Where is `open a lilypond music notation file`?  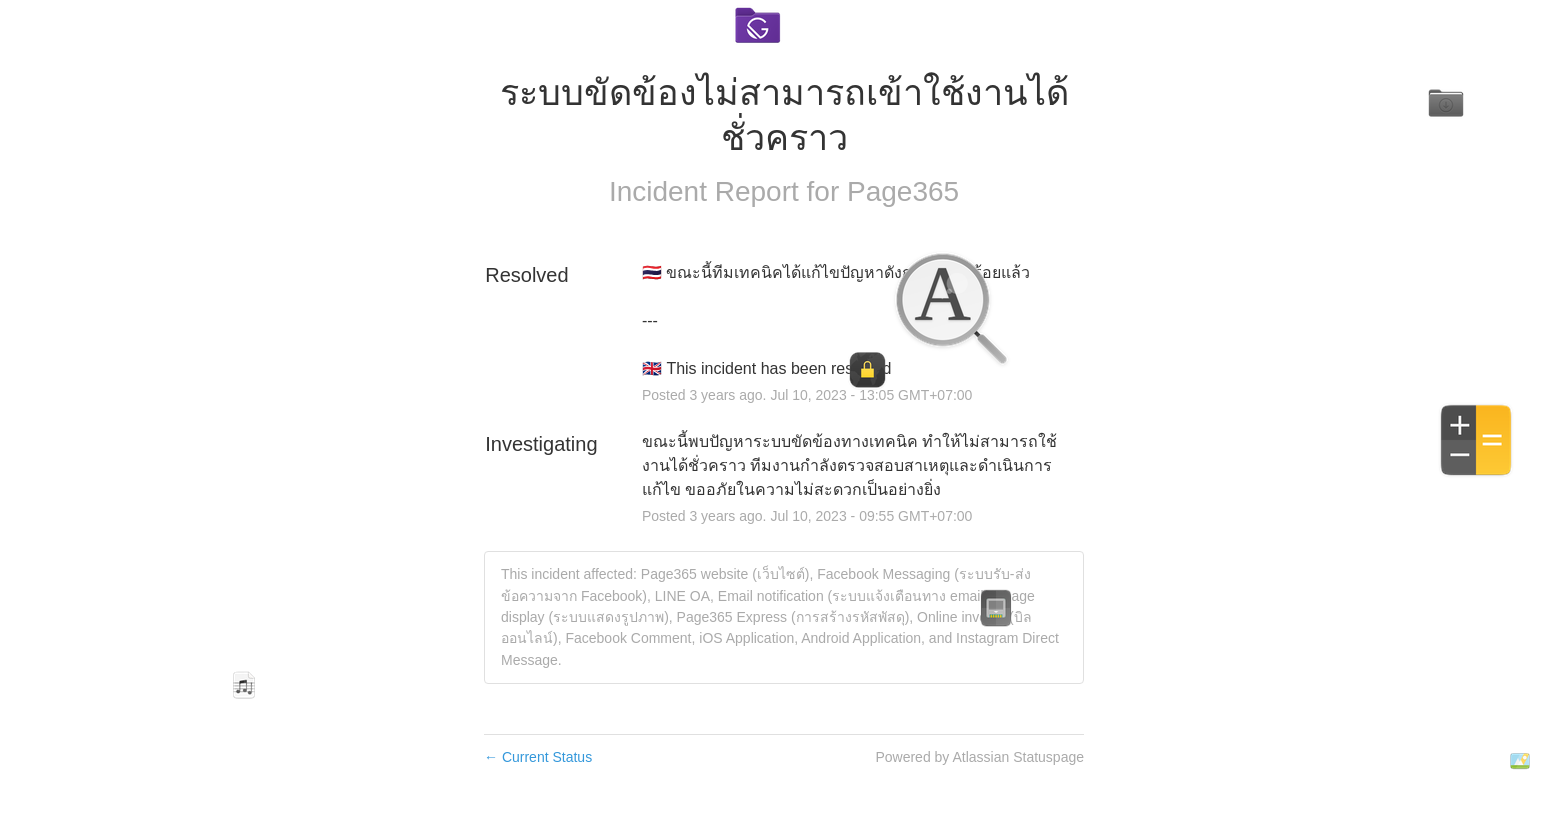
open a lilypond music notation file is located at coordinates (244, 685).